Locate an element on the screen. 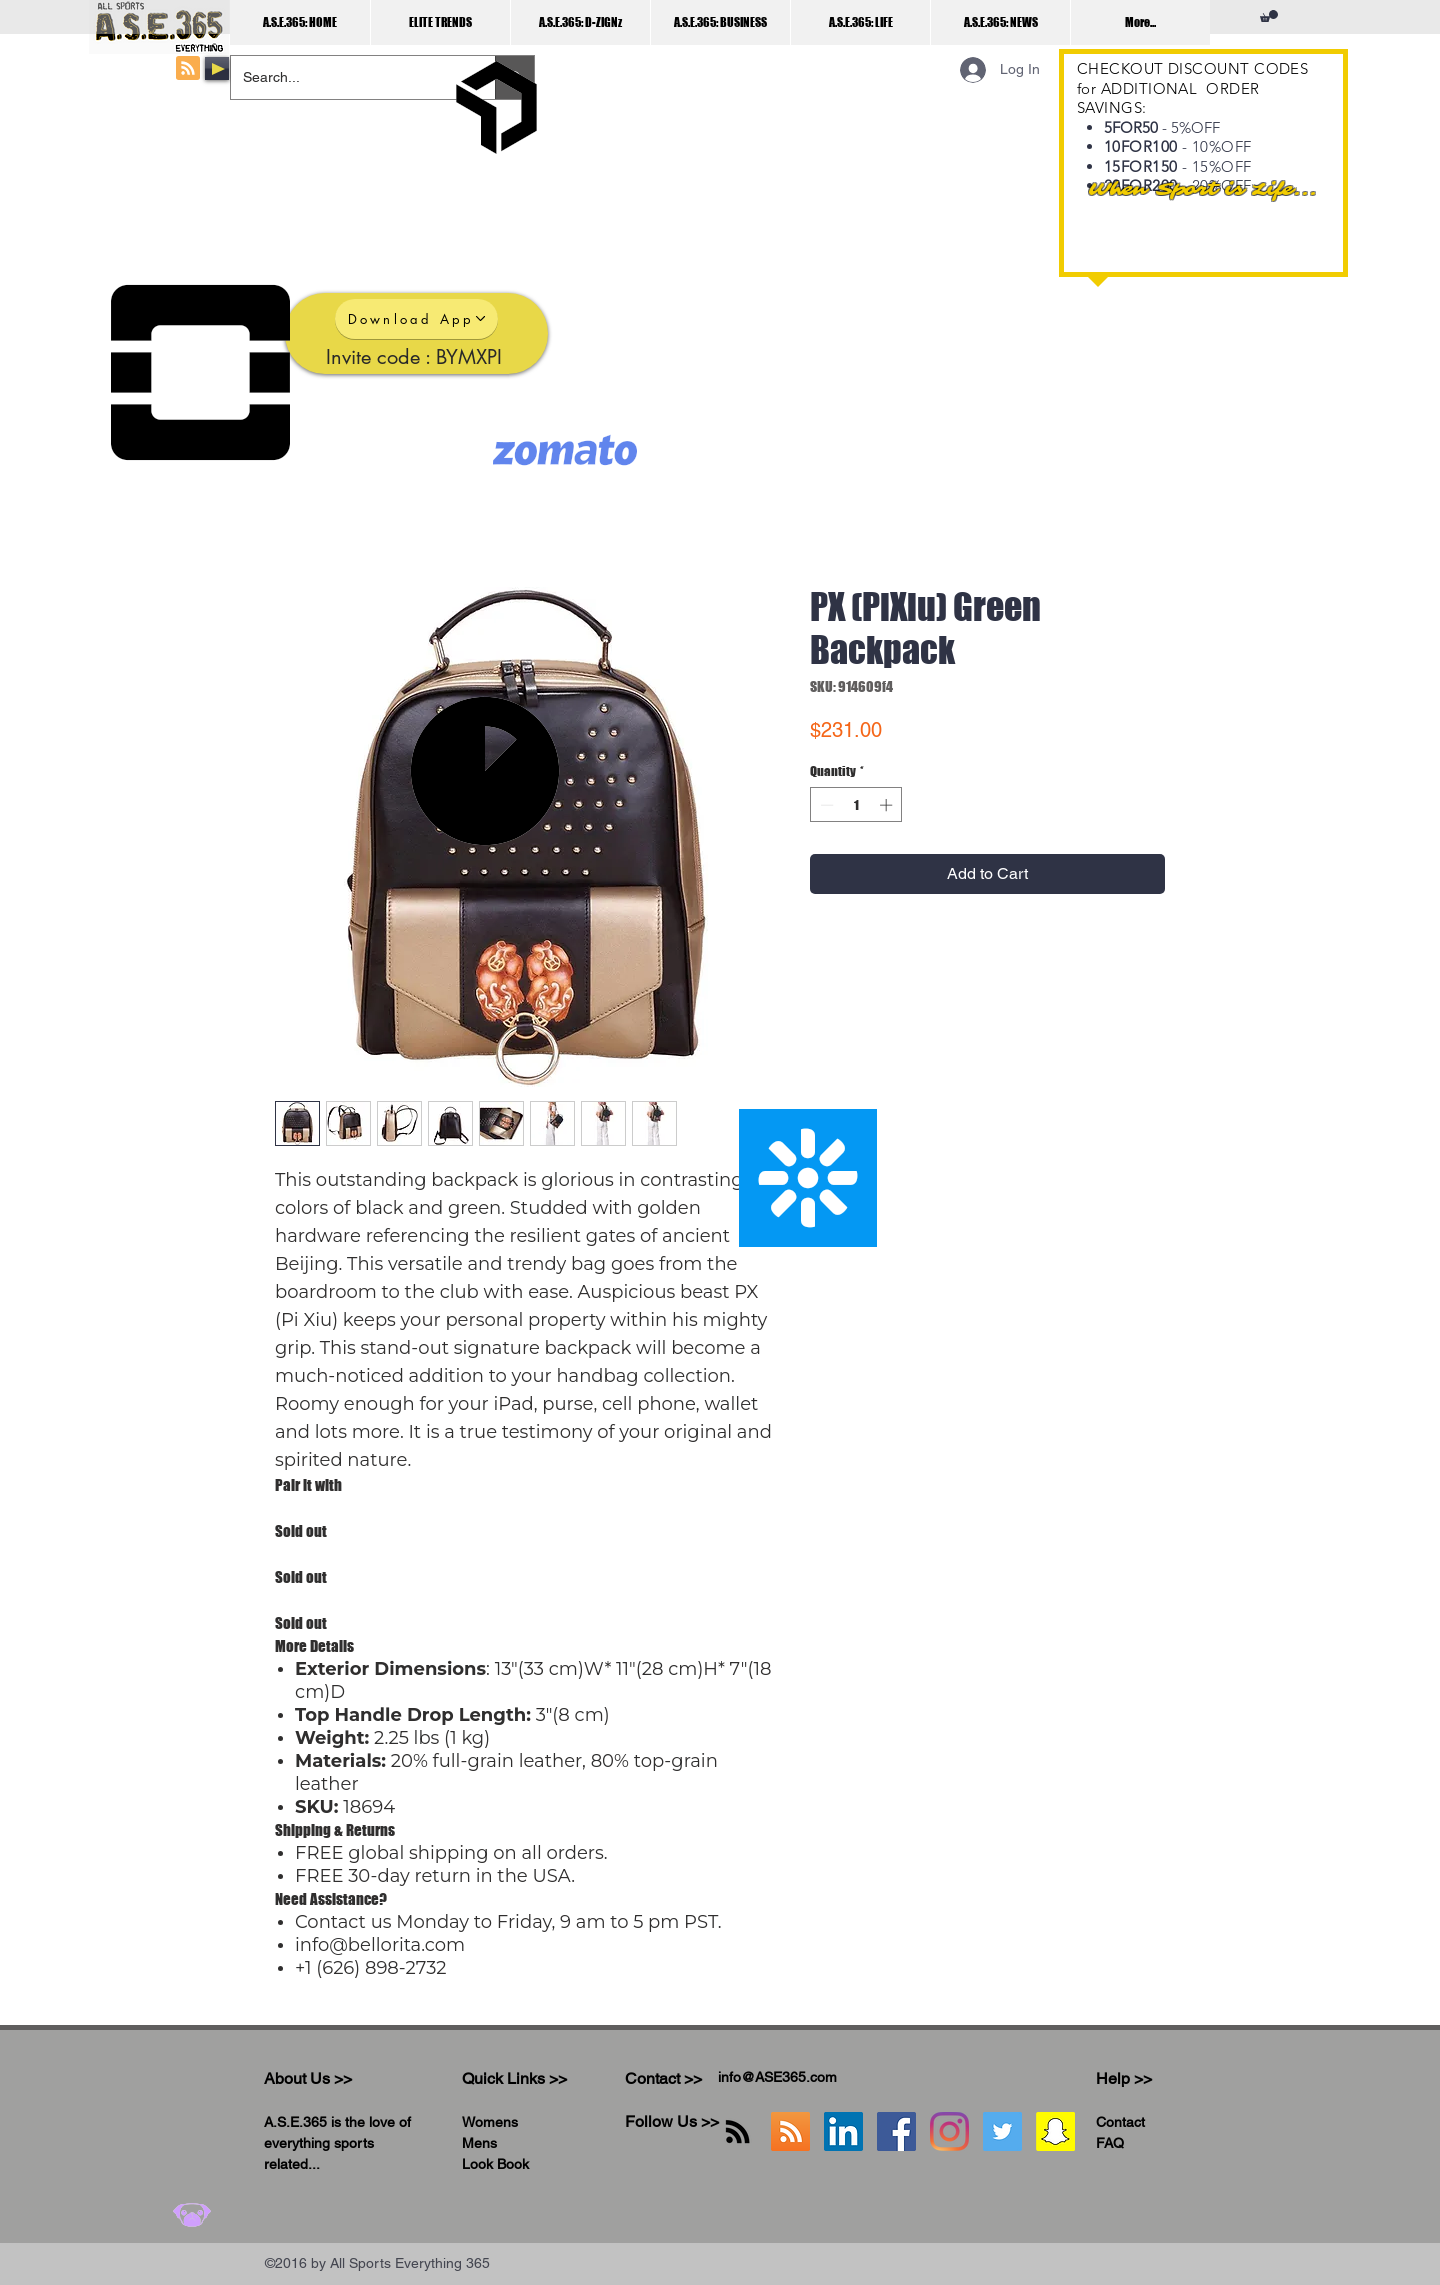 This screenshot has height=2285, width=1440. pug template engine logo is located at coordinates (192, 2215).